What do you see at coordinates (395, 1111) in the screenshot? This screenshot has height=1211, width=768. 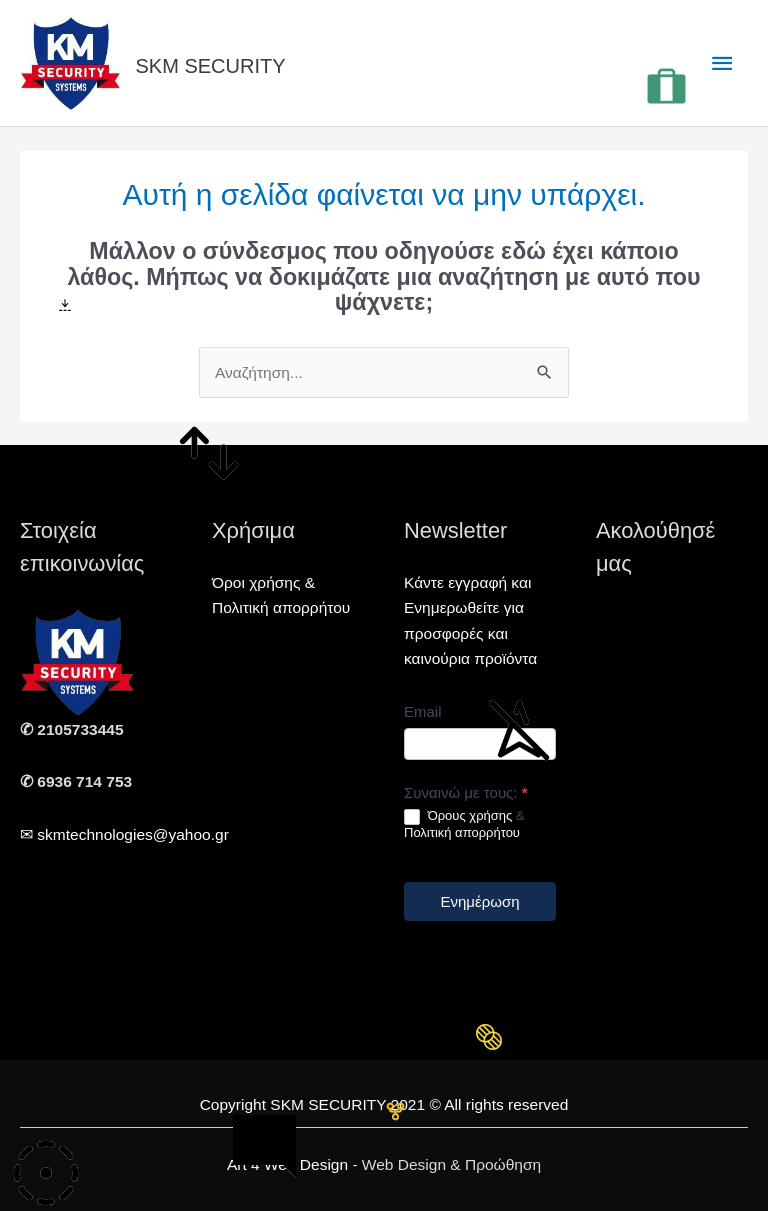 I see `fork a repository` at bounding box center [395, 1111].